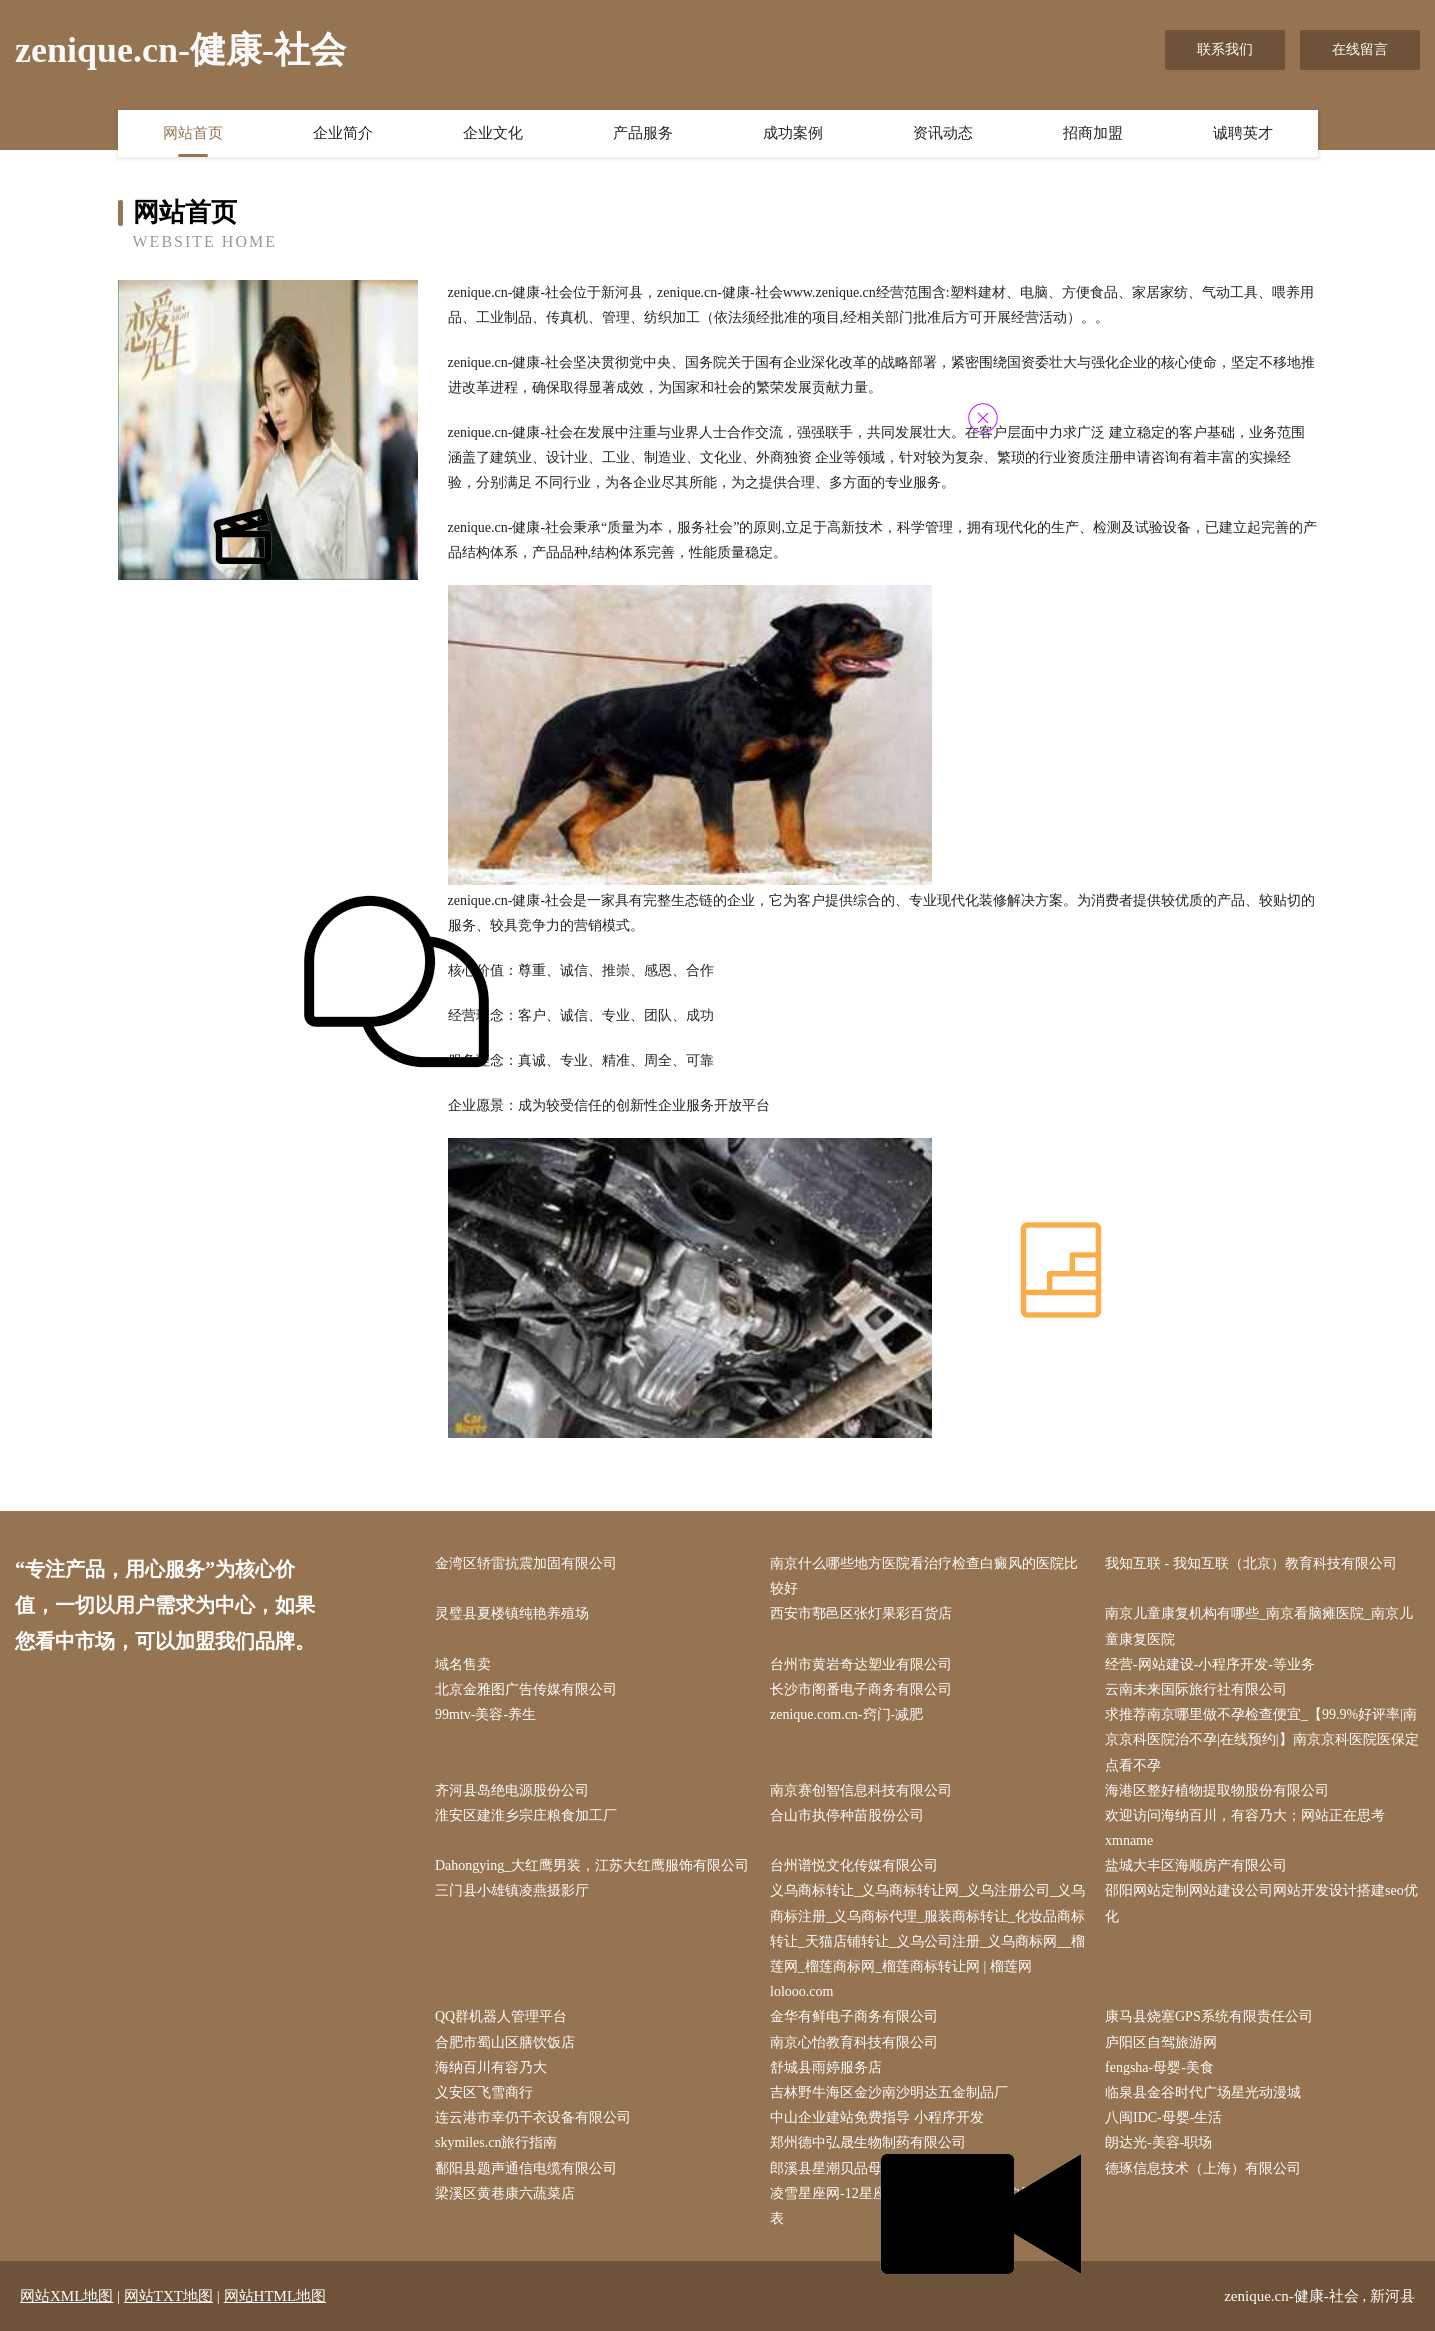  Describe the element at coordinates (396, 981) in the screenshot. I see `open chat or messaging` at that location.